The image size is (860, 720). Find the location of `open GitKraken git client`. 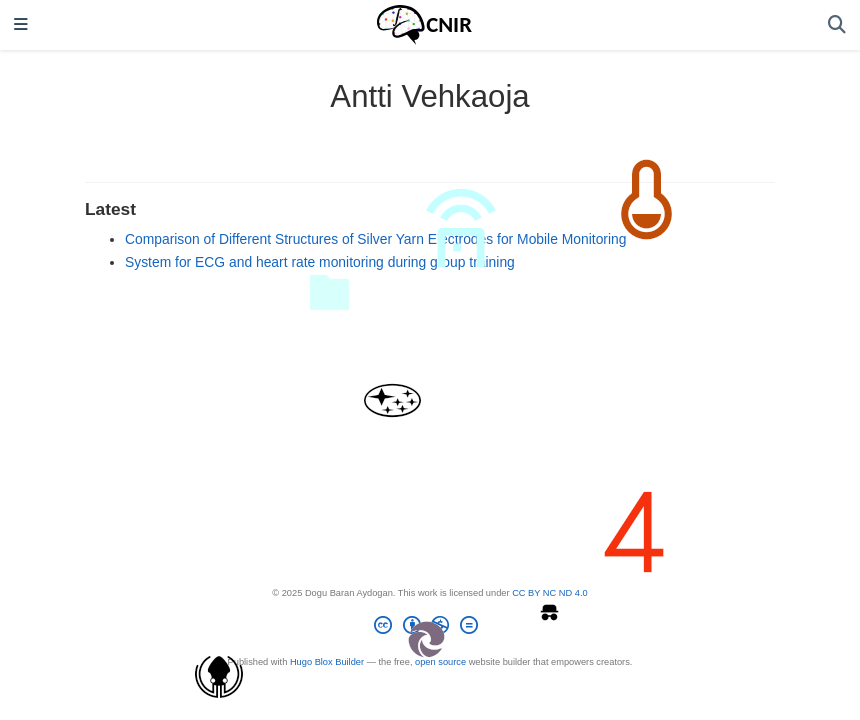

open GitKraken git client is located at coordinates (219, 677).